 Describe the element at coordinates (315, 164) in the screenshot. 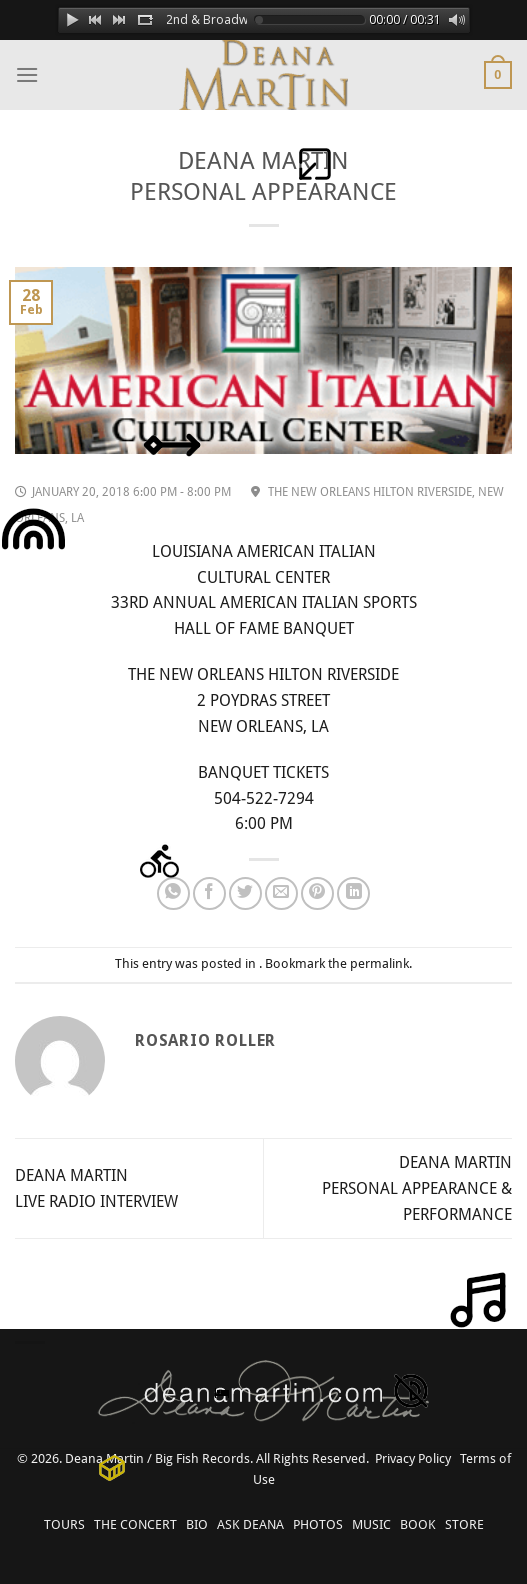

I see `move content outside the current container` at that location.